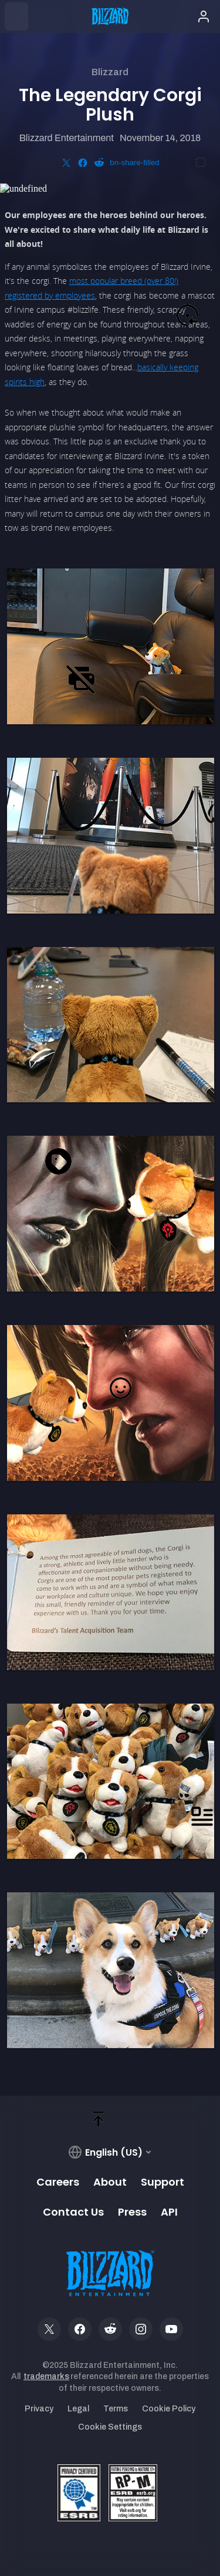  What do you see at coordinates (120, 1388) in the screenshot?
I see `add emoji or reaction to content` at bounding box center [120, 1388].